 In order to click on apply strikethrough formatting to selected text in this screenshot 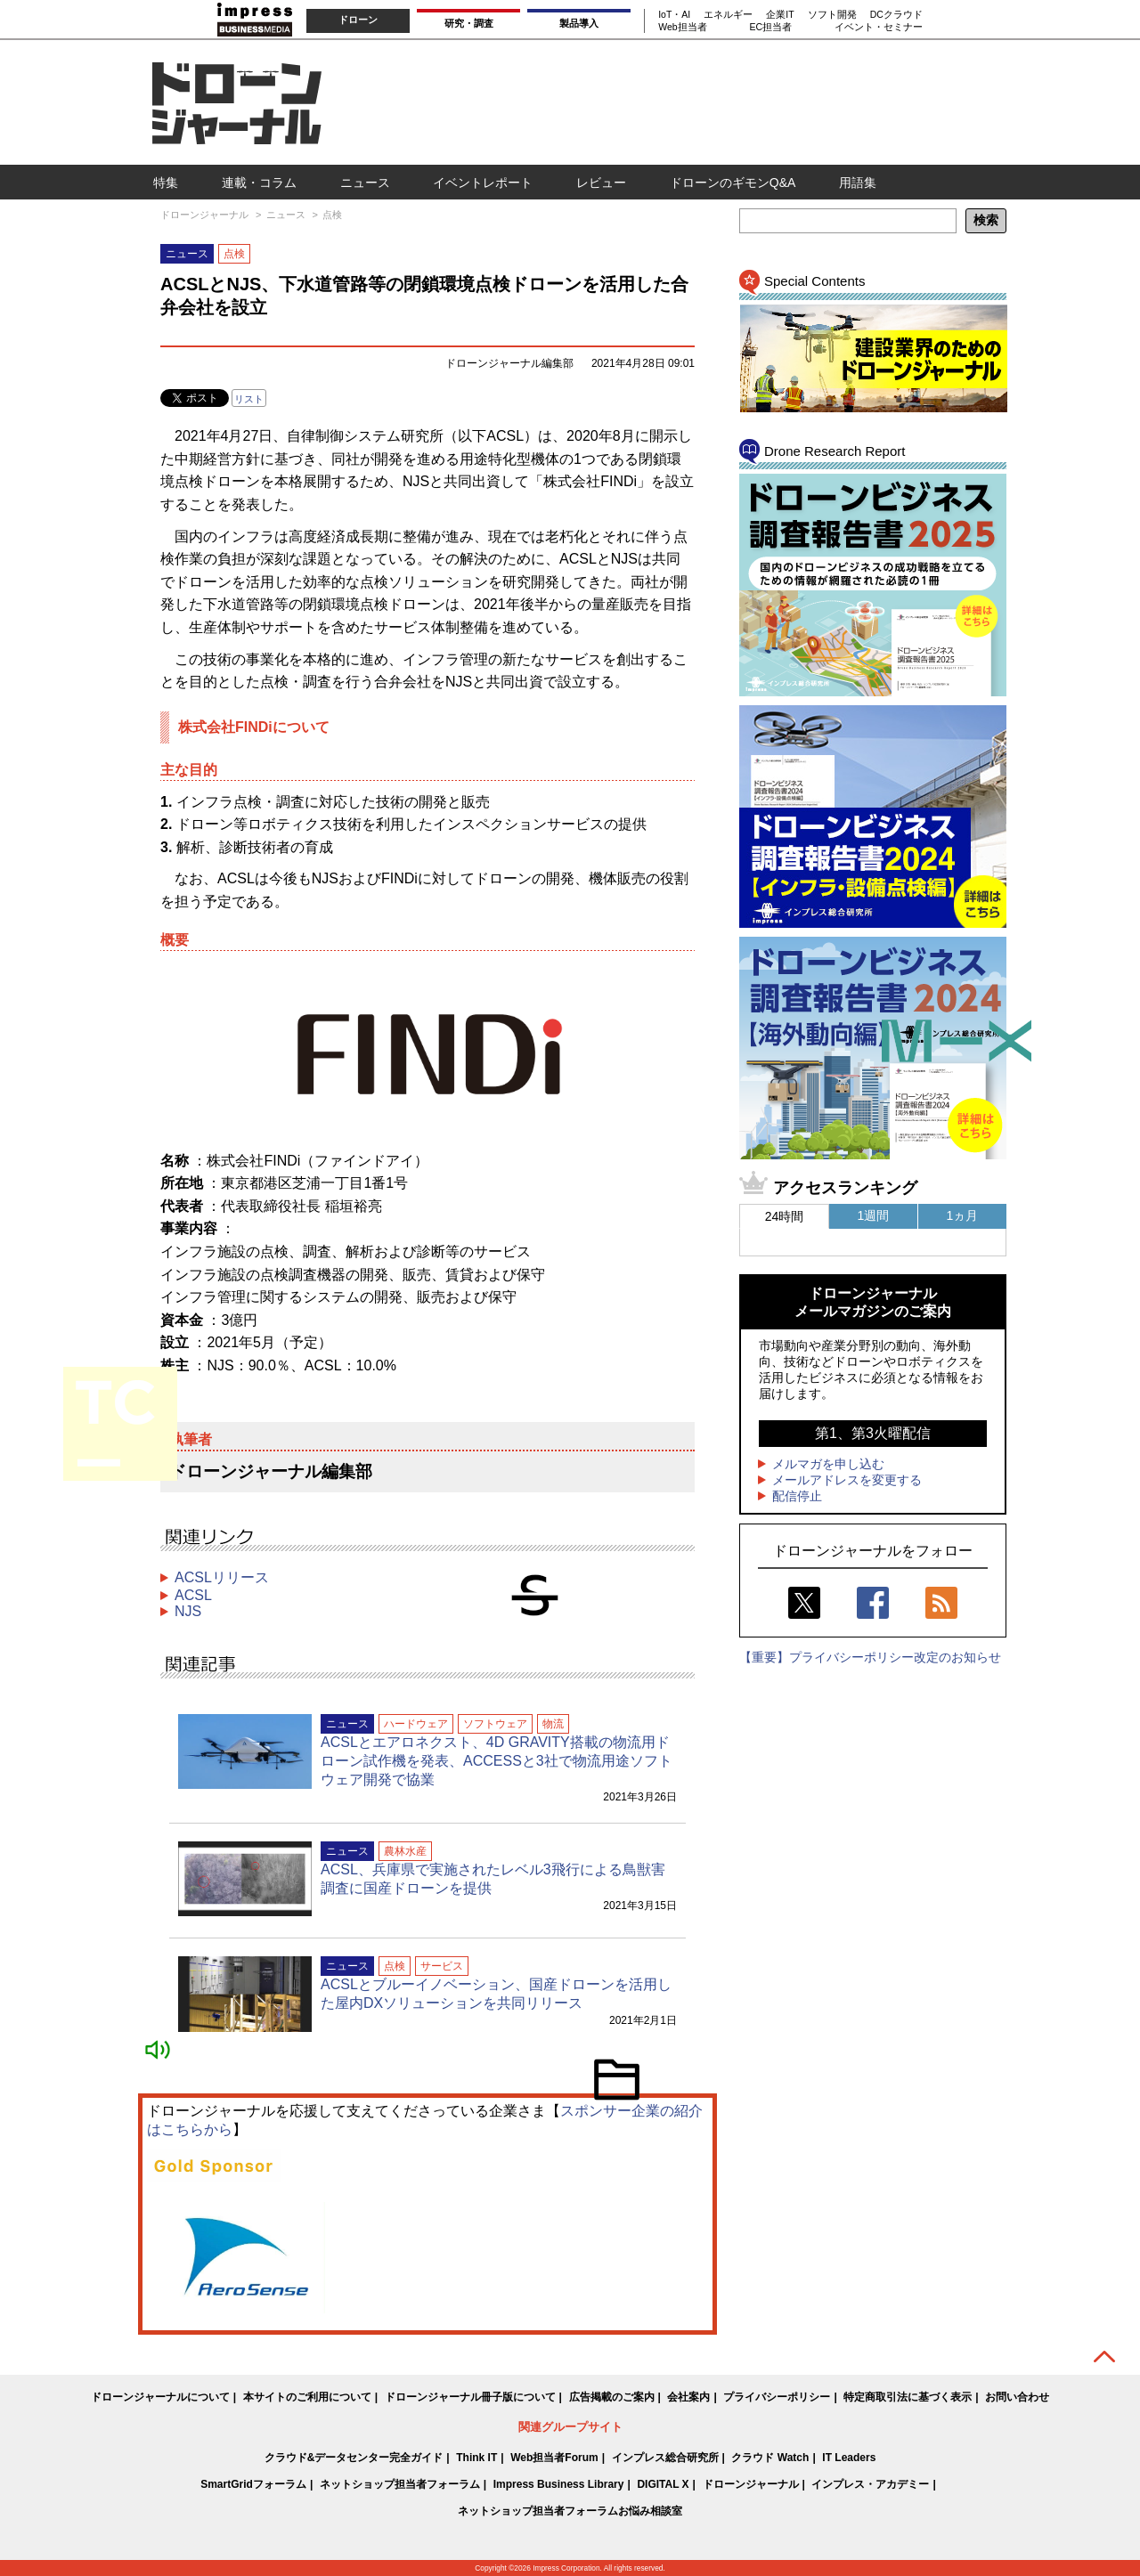, I will do `click(534, 1595)`.